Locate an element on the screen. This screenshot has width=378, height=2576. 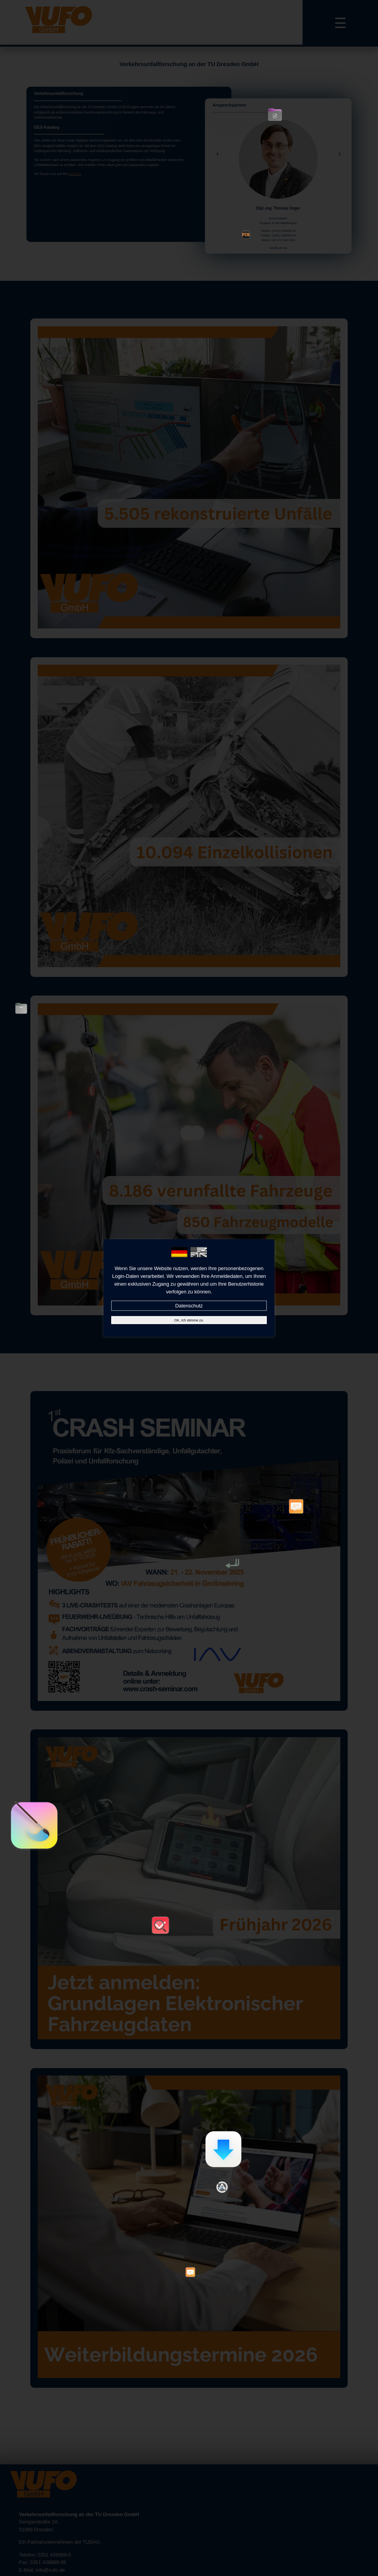
open the file manager application is located at coordinates (21, 1008).